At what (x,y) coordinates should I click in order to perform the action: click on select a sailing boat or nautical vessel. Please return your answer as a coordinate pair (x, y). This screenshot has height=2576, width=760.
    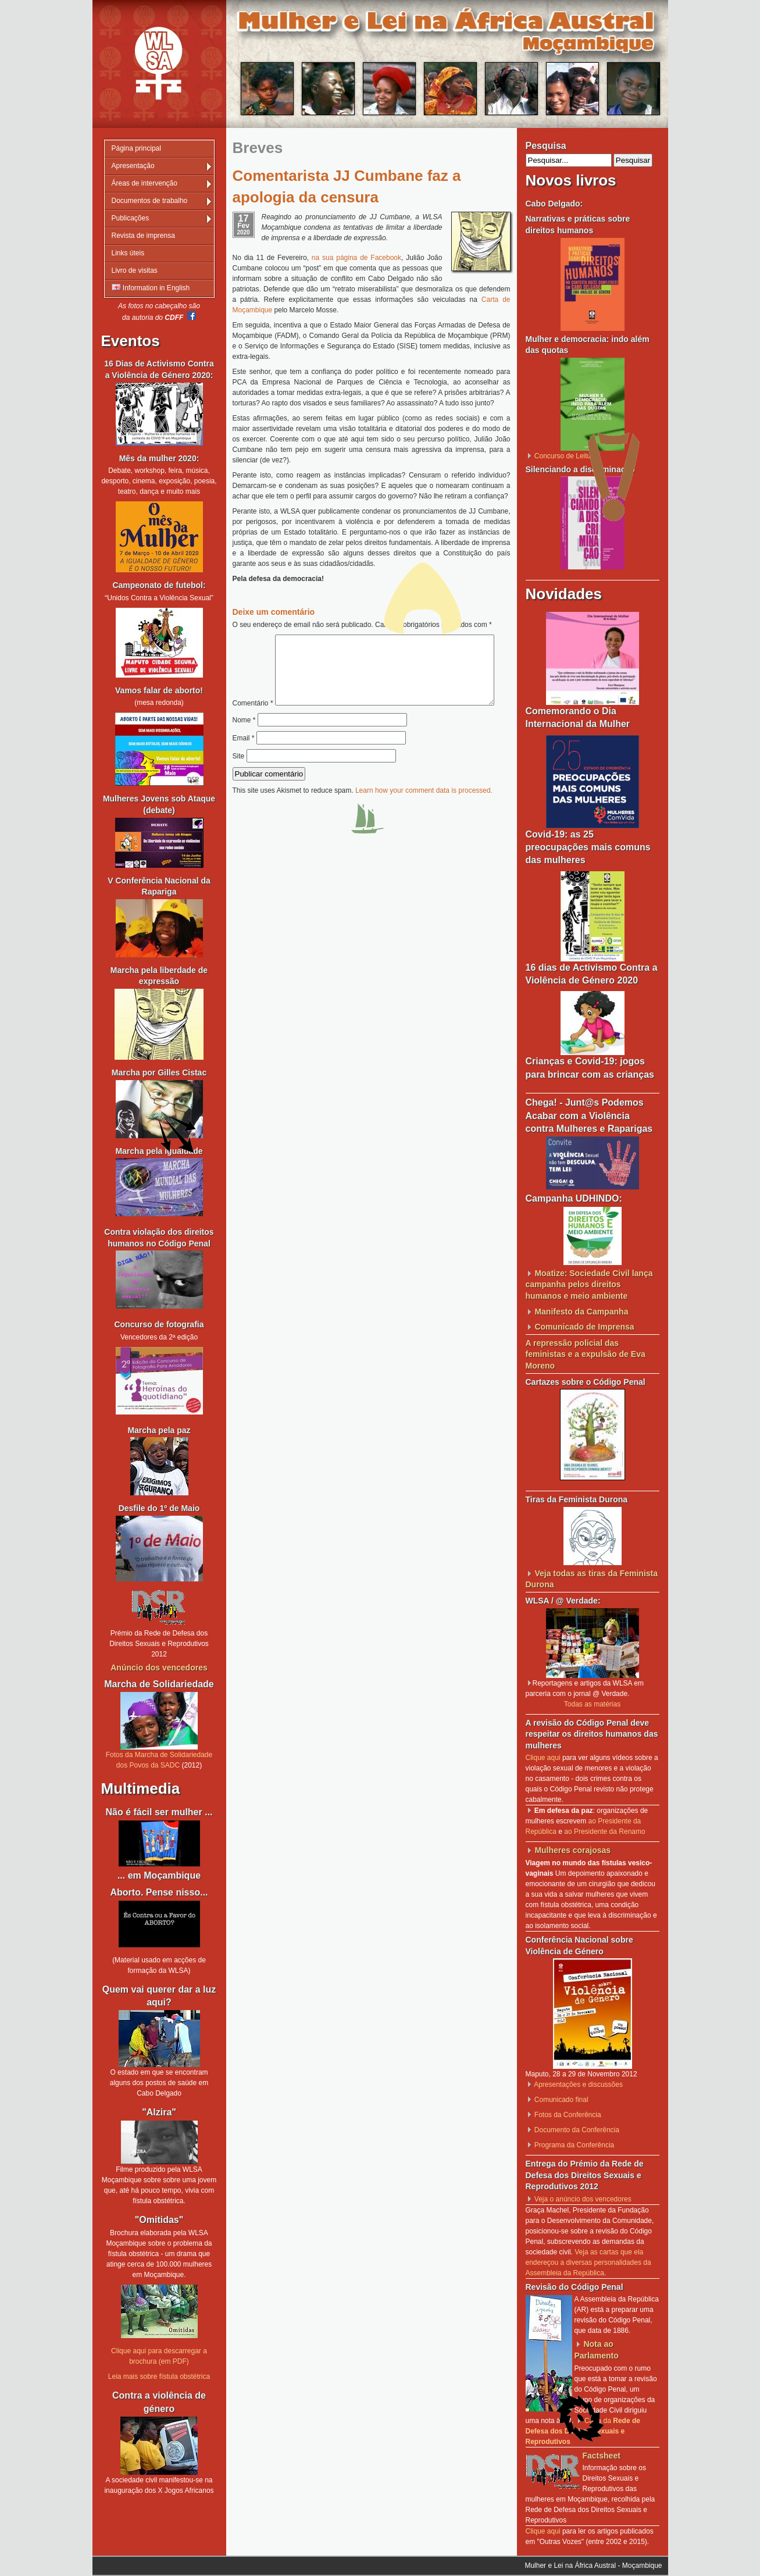
    Looking at the image, I should click on (367, 818).